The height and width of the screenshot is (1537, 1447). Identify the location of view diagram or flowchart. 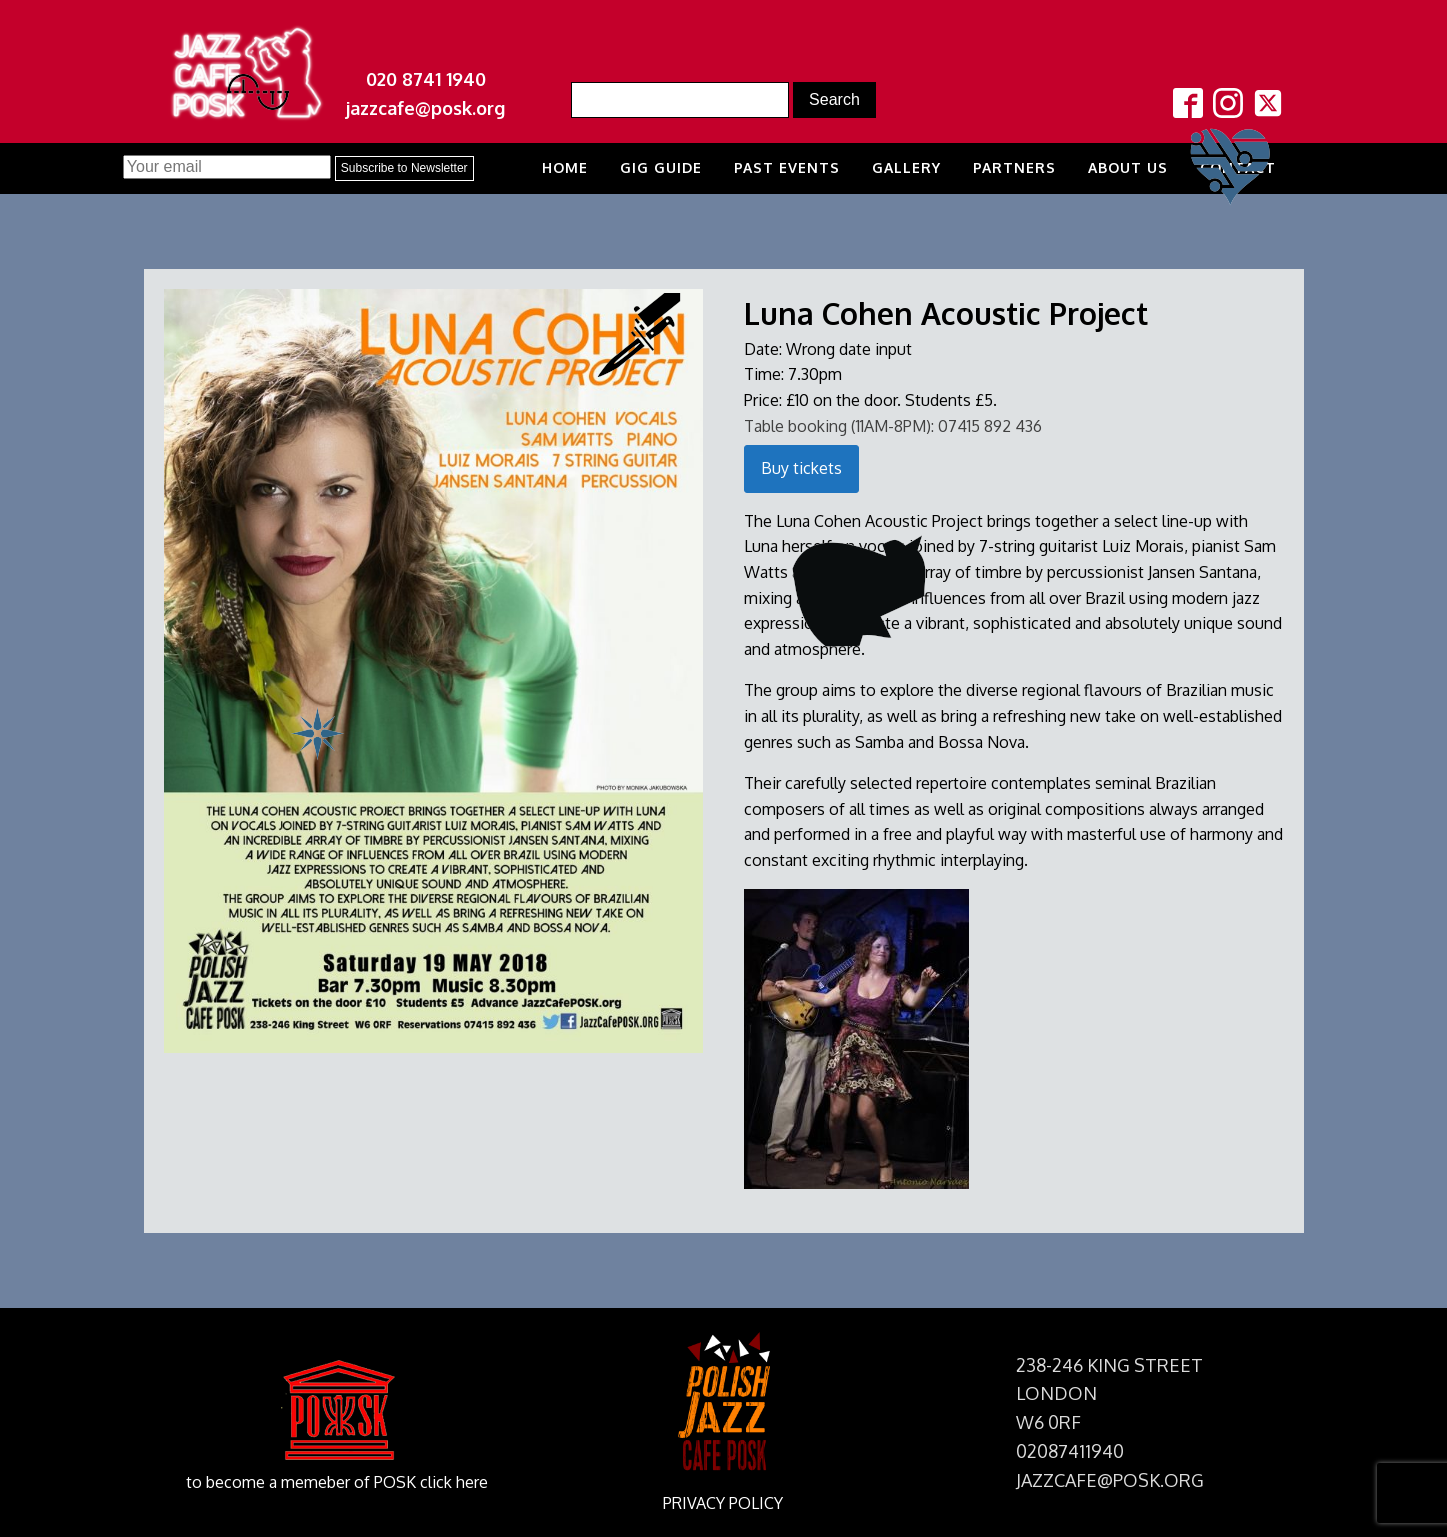
(258, 92).